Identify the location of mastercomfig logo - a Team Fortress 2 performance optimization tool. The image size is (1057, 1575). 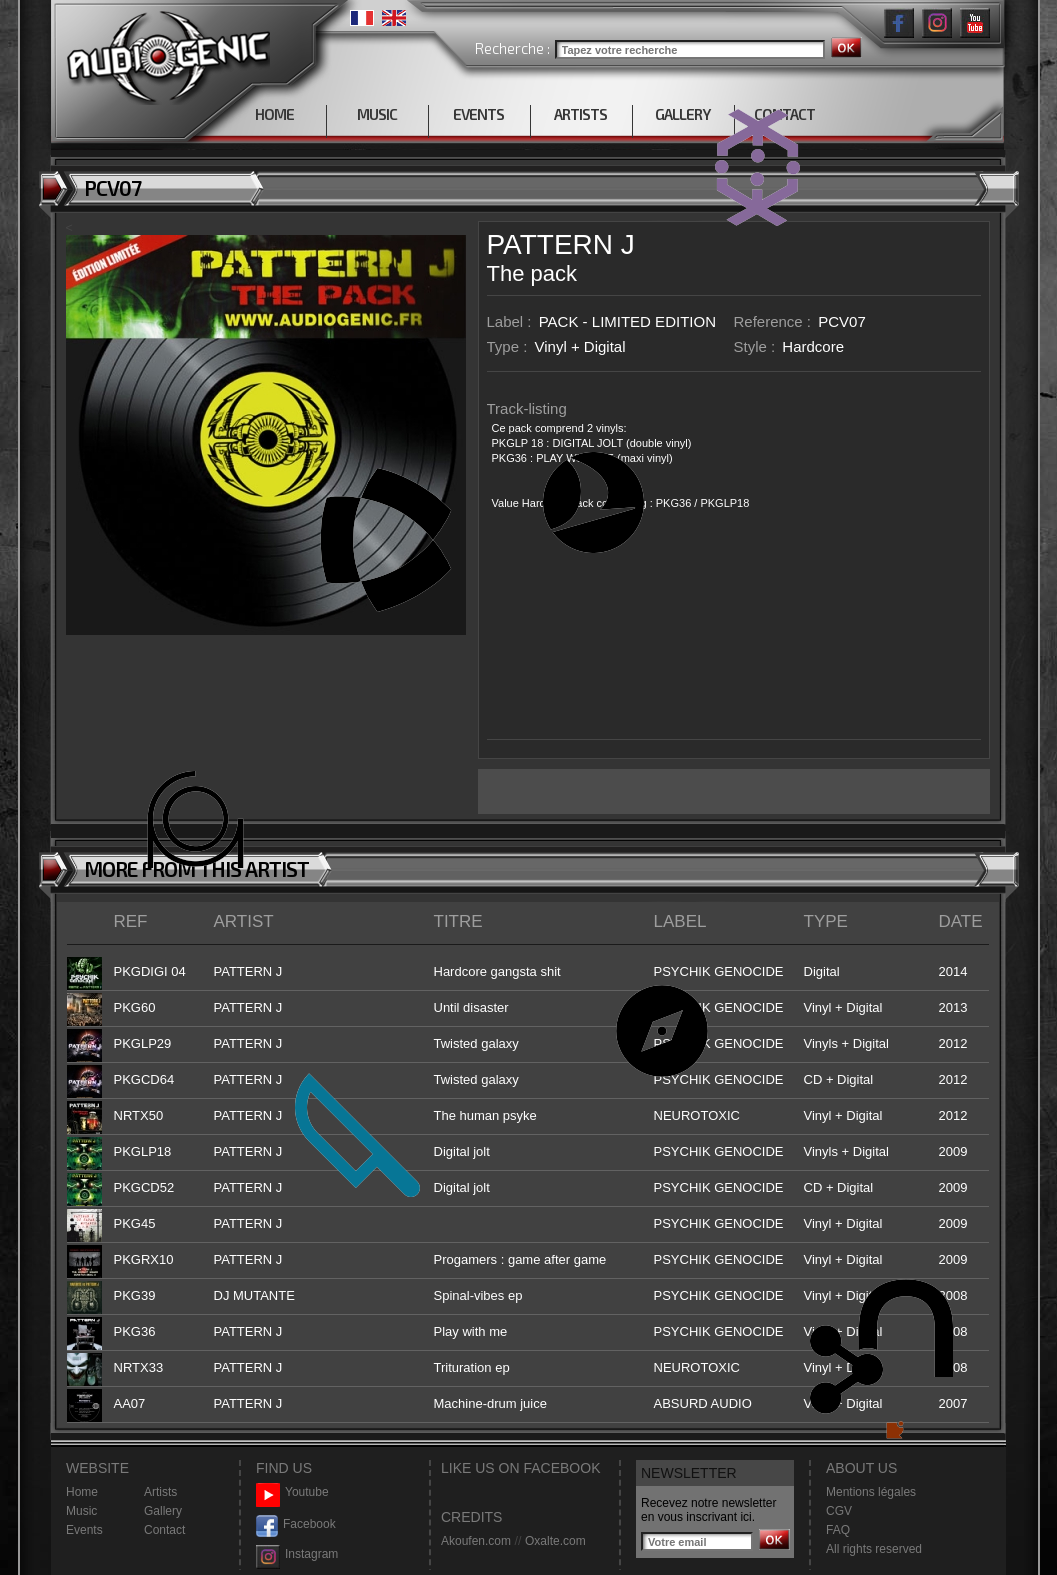
(195, 819).